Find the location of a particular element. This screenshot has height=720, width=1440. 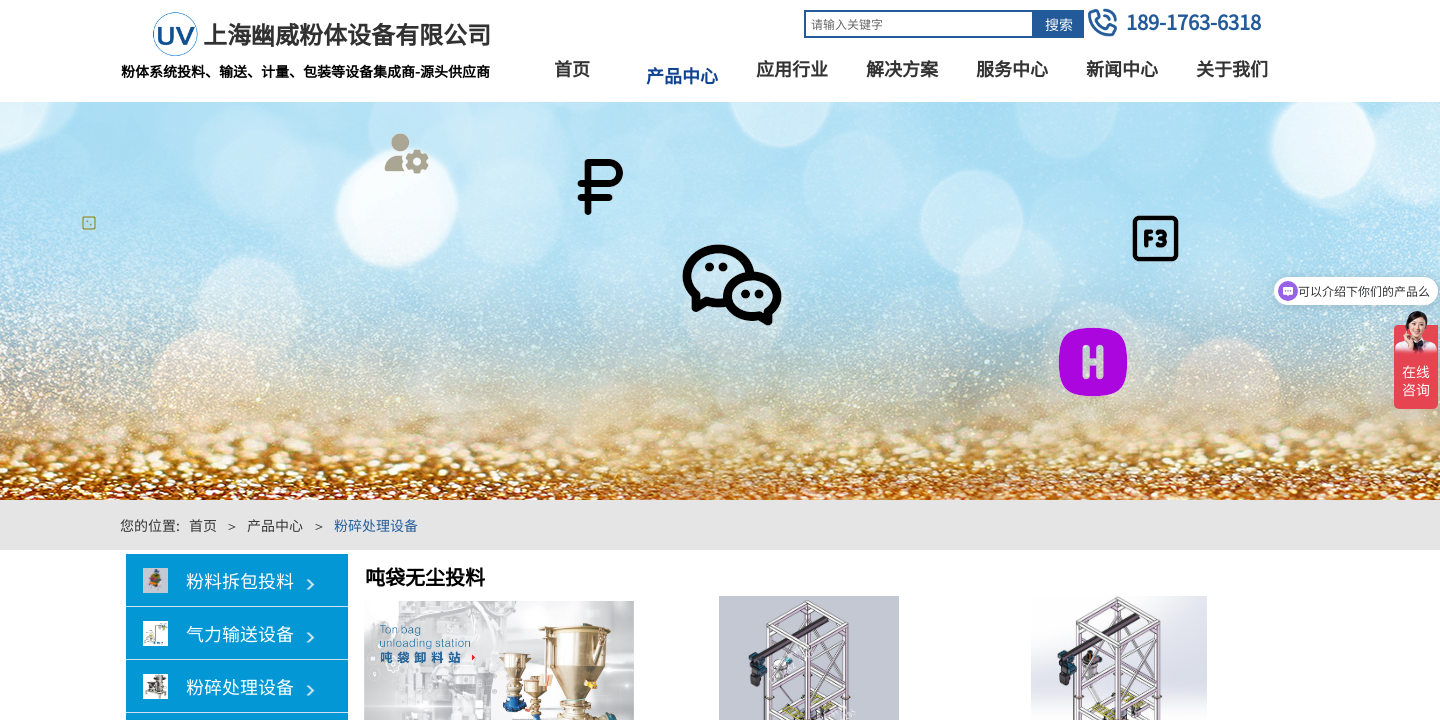

press F3 keyboard shortcut is located at coordinates (1155, 238).